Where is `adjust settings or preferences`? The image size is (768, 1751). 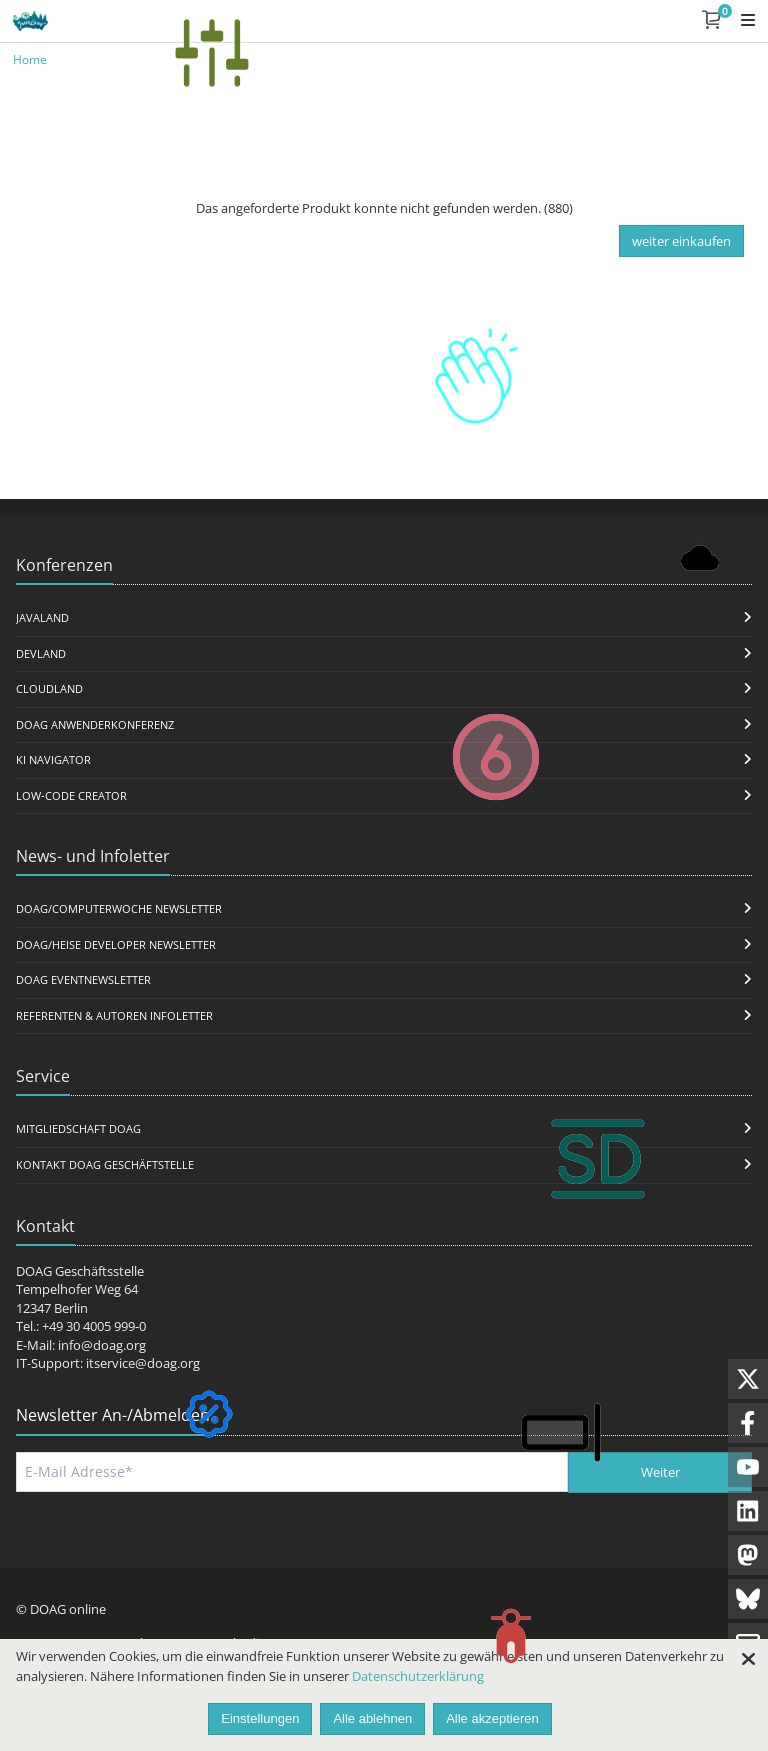 adjust settings or preferences is located at coordinates (212, 53).